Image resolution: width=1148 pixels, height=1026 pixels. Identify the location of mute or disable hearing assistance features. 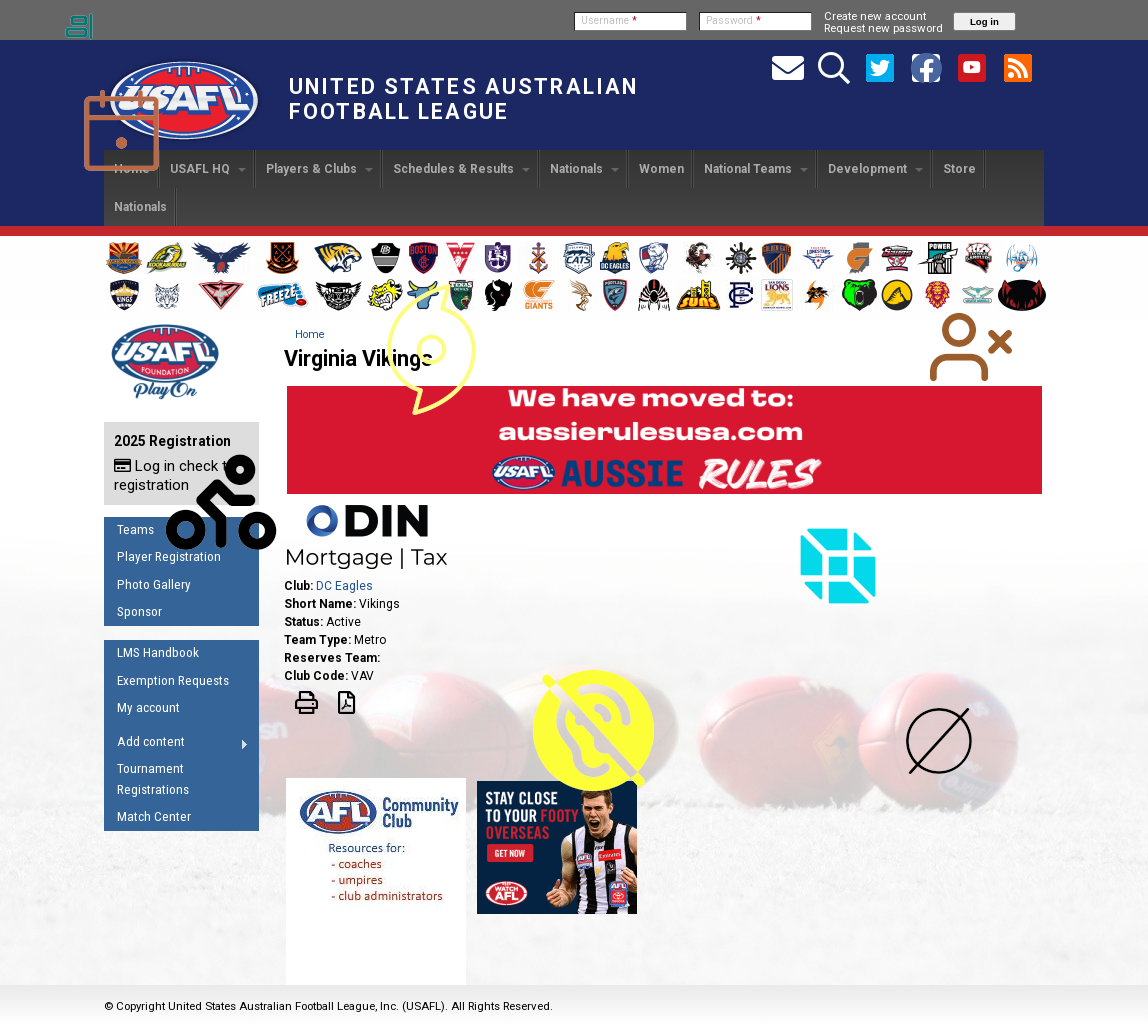
(593, 730).